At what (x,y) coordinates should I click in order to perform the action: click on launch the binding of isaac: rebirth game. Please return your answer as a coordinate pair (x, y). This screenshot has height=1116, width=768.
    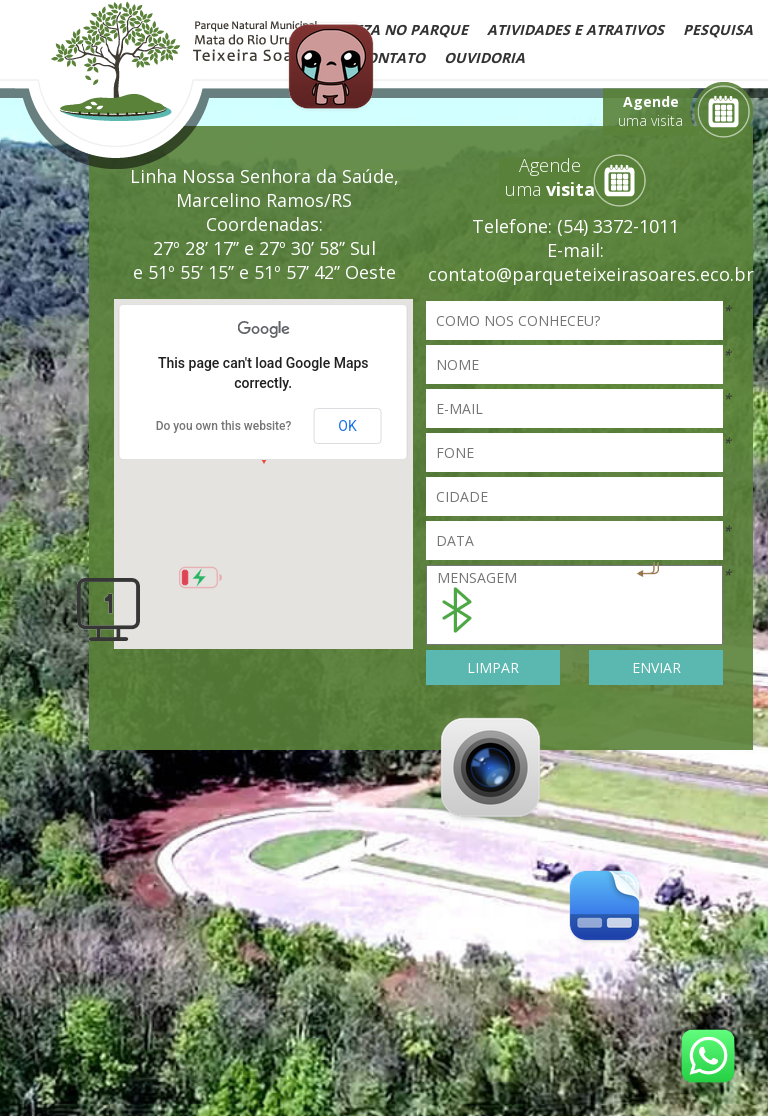
    Looking at the image, I should click on (331, 65).